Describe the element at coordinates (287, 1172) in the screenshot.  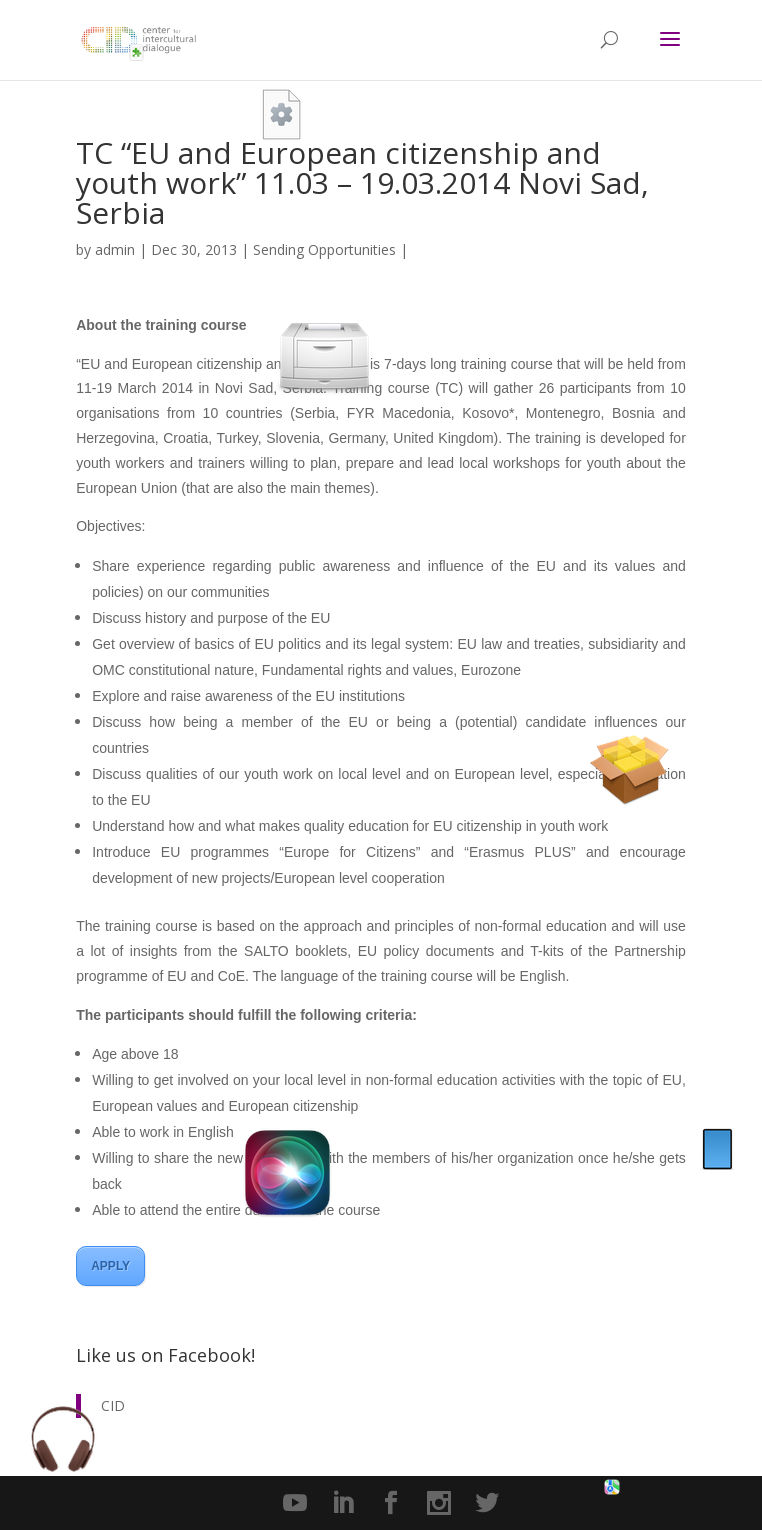
I see `activate siri voice assistant` at that location.